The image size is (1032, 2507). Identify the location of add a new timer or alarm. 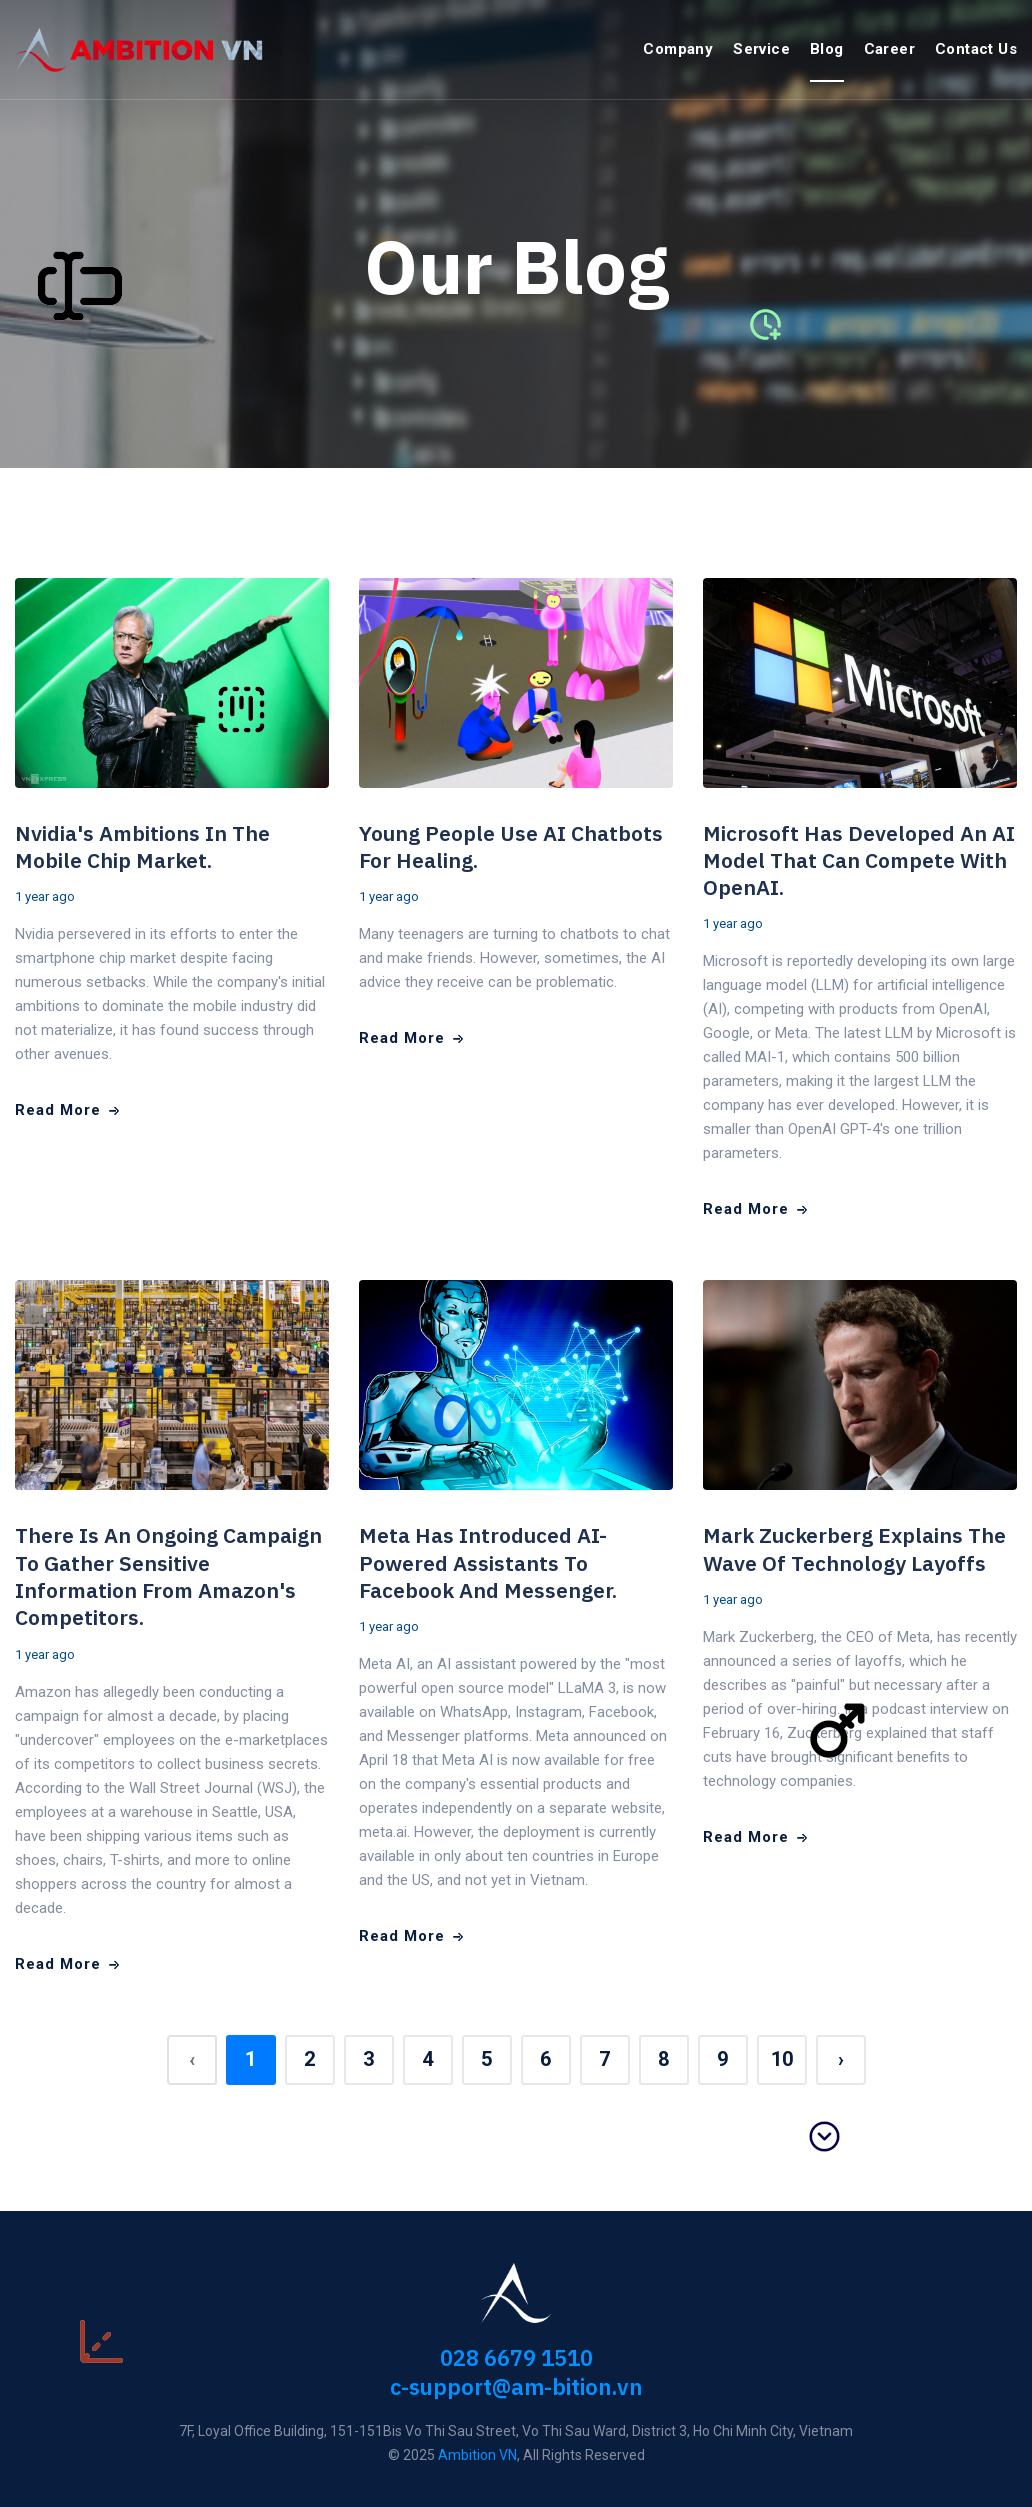
(765, 324).